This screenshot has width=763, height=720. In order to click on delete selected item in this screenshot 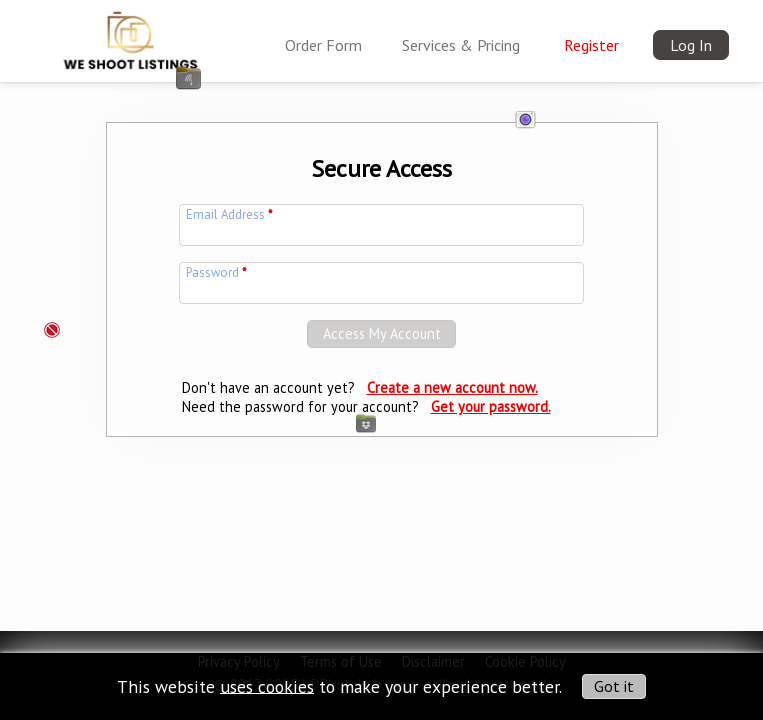, I will do `click(52, 330)`.